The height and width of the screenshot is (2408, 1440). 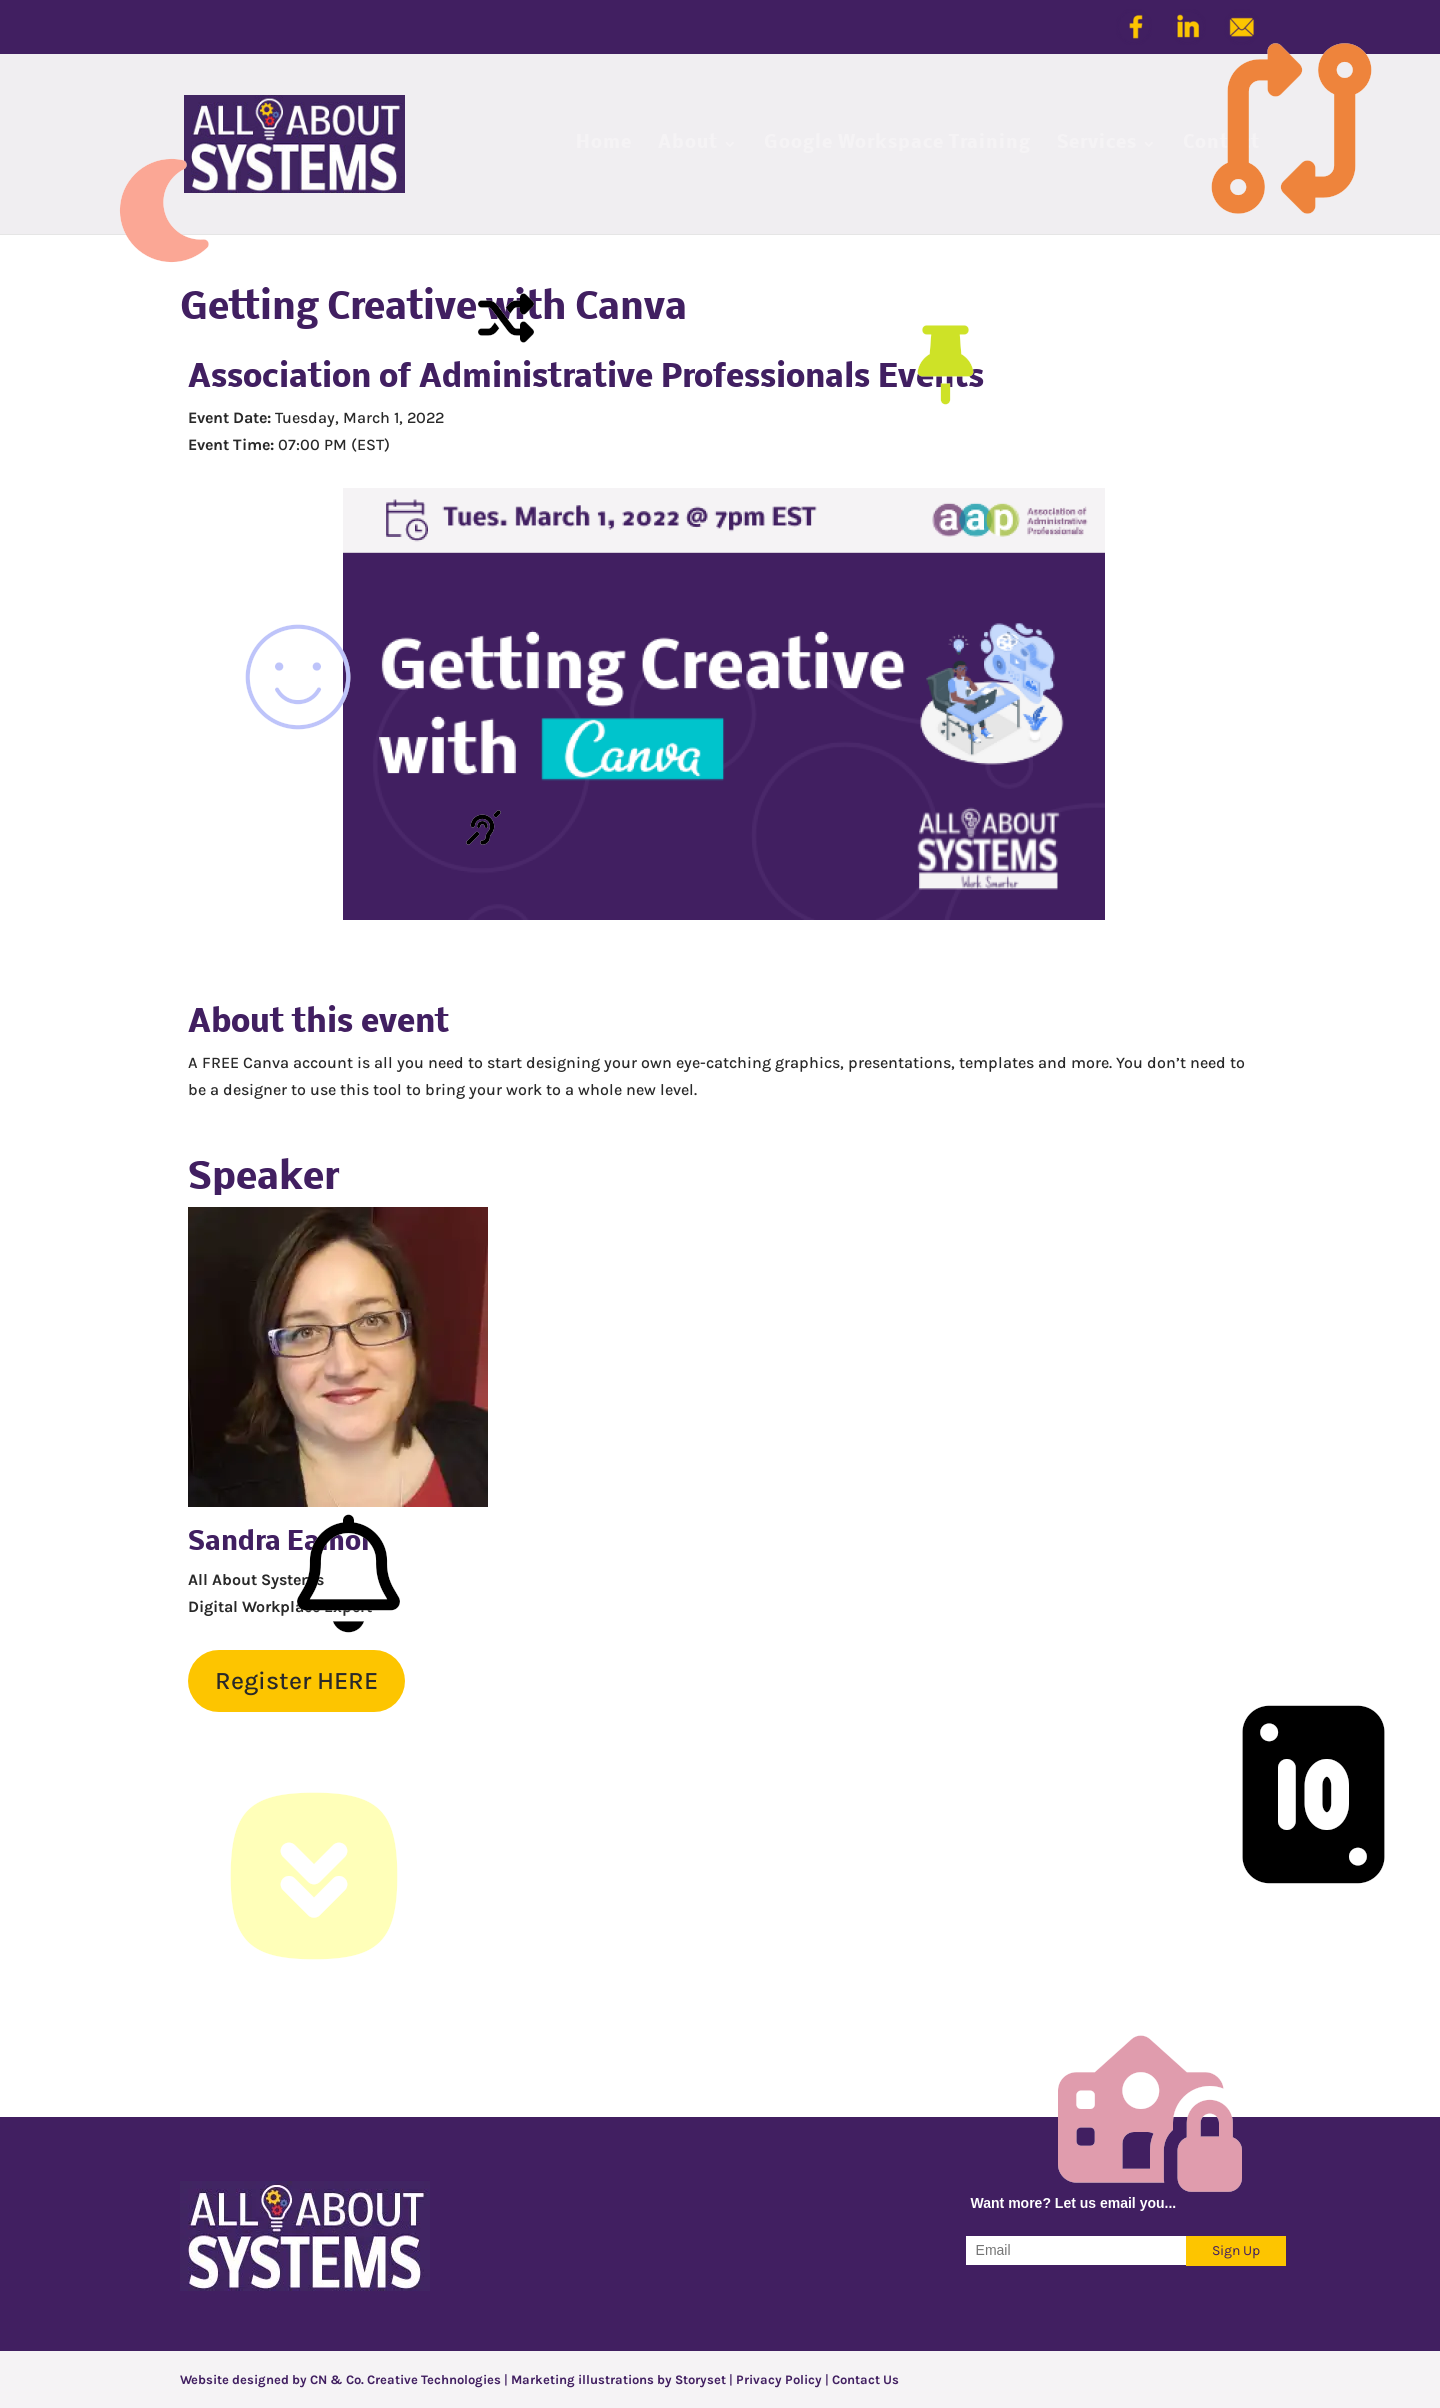 What do you see at coordinates (1291, 128) in the screenshot?
I see `compare code versions or branches` at bounding box center [1291, 128].